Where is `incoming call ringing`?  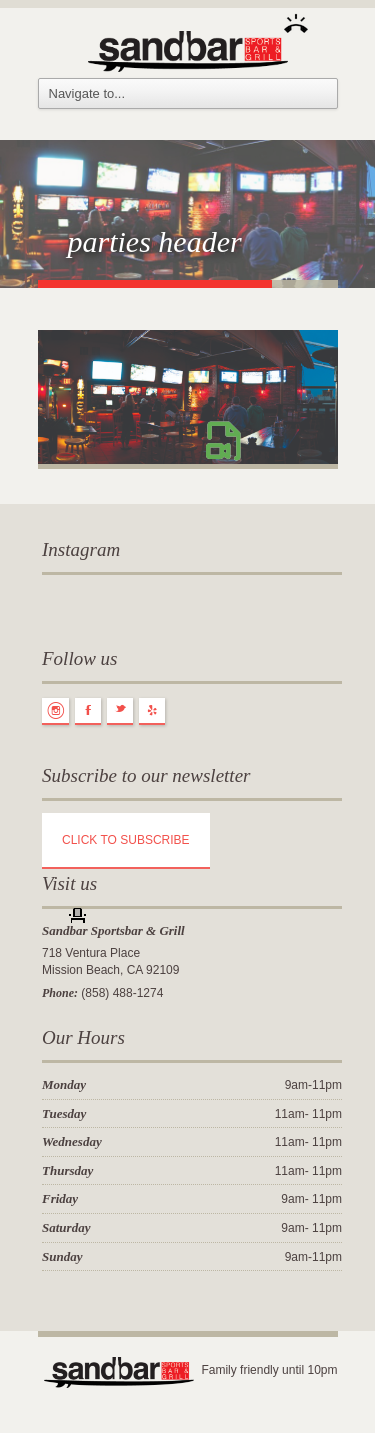
incoming call ringing is located at coordinates (296, 24).